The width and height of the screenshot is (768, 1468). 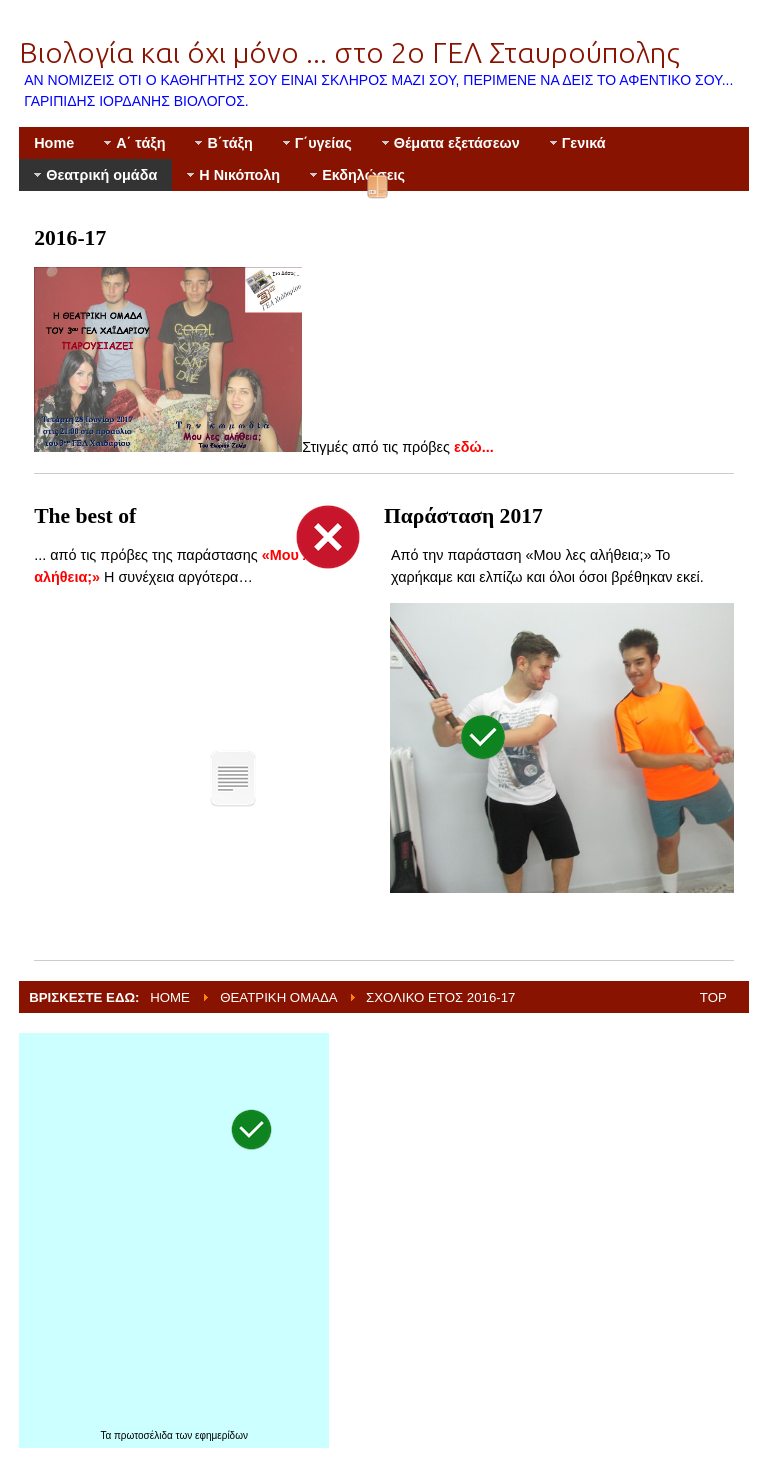 I want to click on cancel the current action or operation, so click(x=328, y=537).